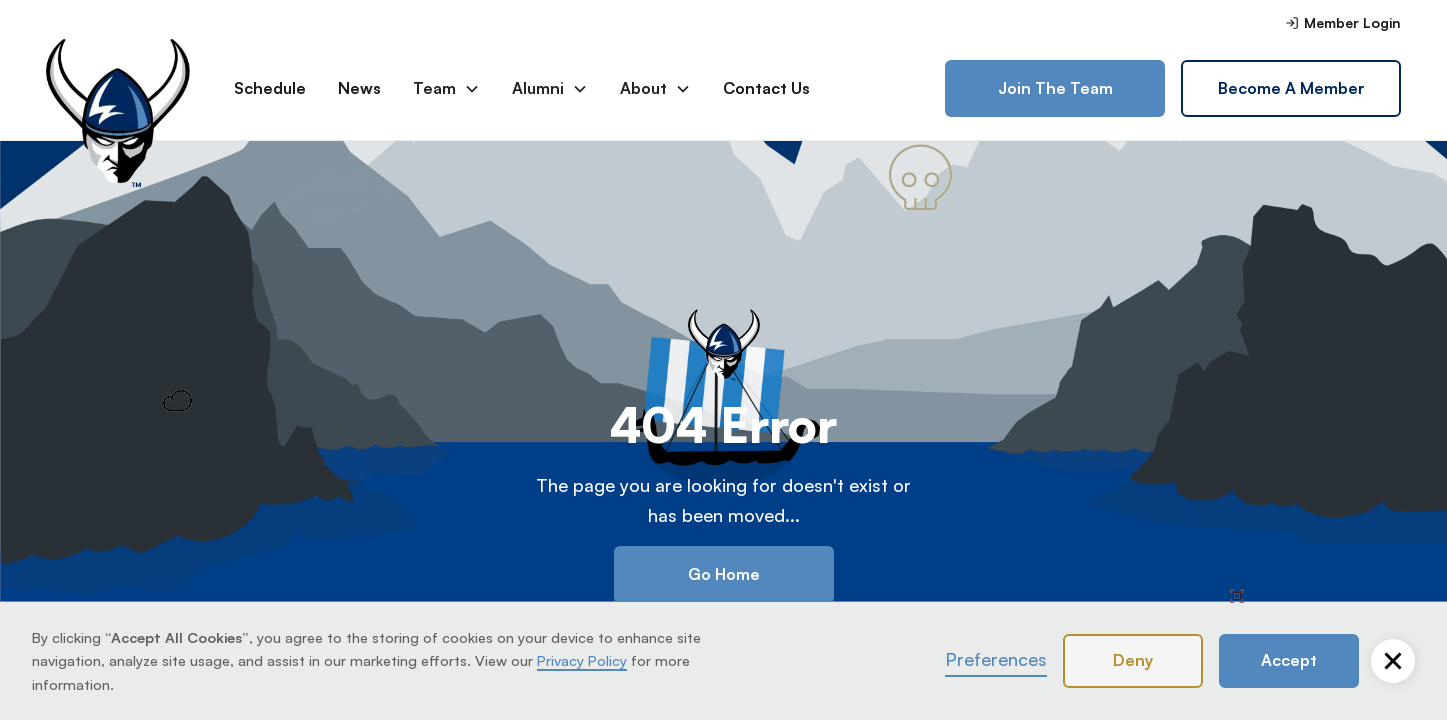  I want to click on indicates dangerous or hazardous content, so click(920, 178).